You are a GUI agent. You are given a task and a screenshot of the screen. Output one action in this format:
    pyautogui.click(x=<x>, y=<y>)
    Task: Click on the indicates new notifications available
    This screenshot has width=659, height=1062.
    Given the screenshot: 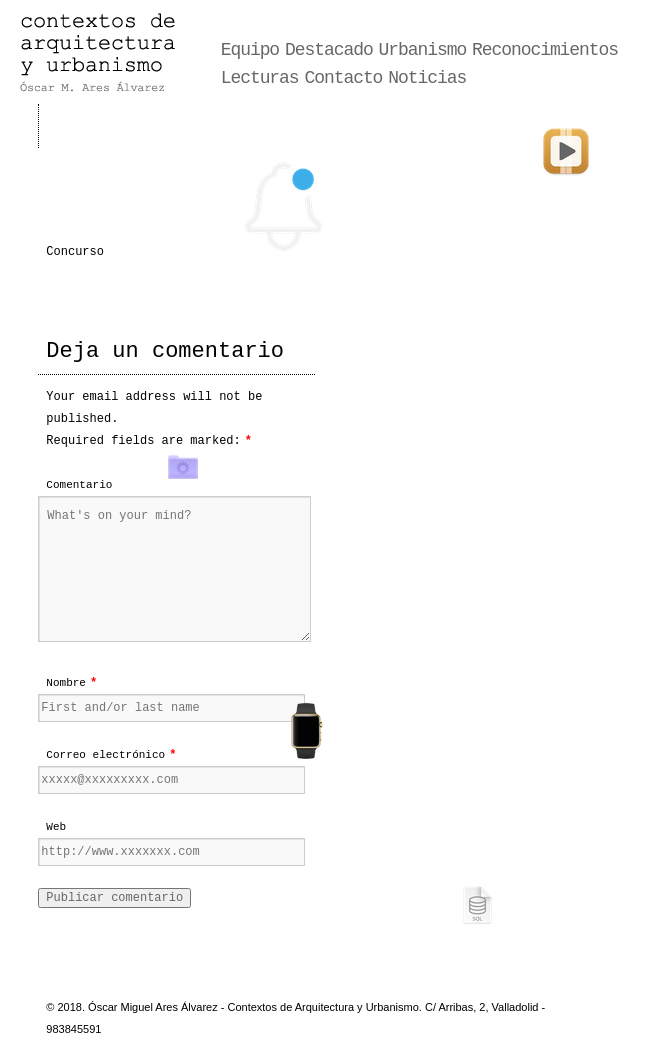 What is the action you would take?
    pyautogui.click(x=283, y=206)
    